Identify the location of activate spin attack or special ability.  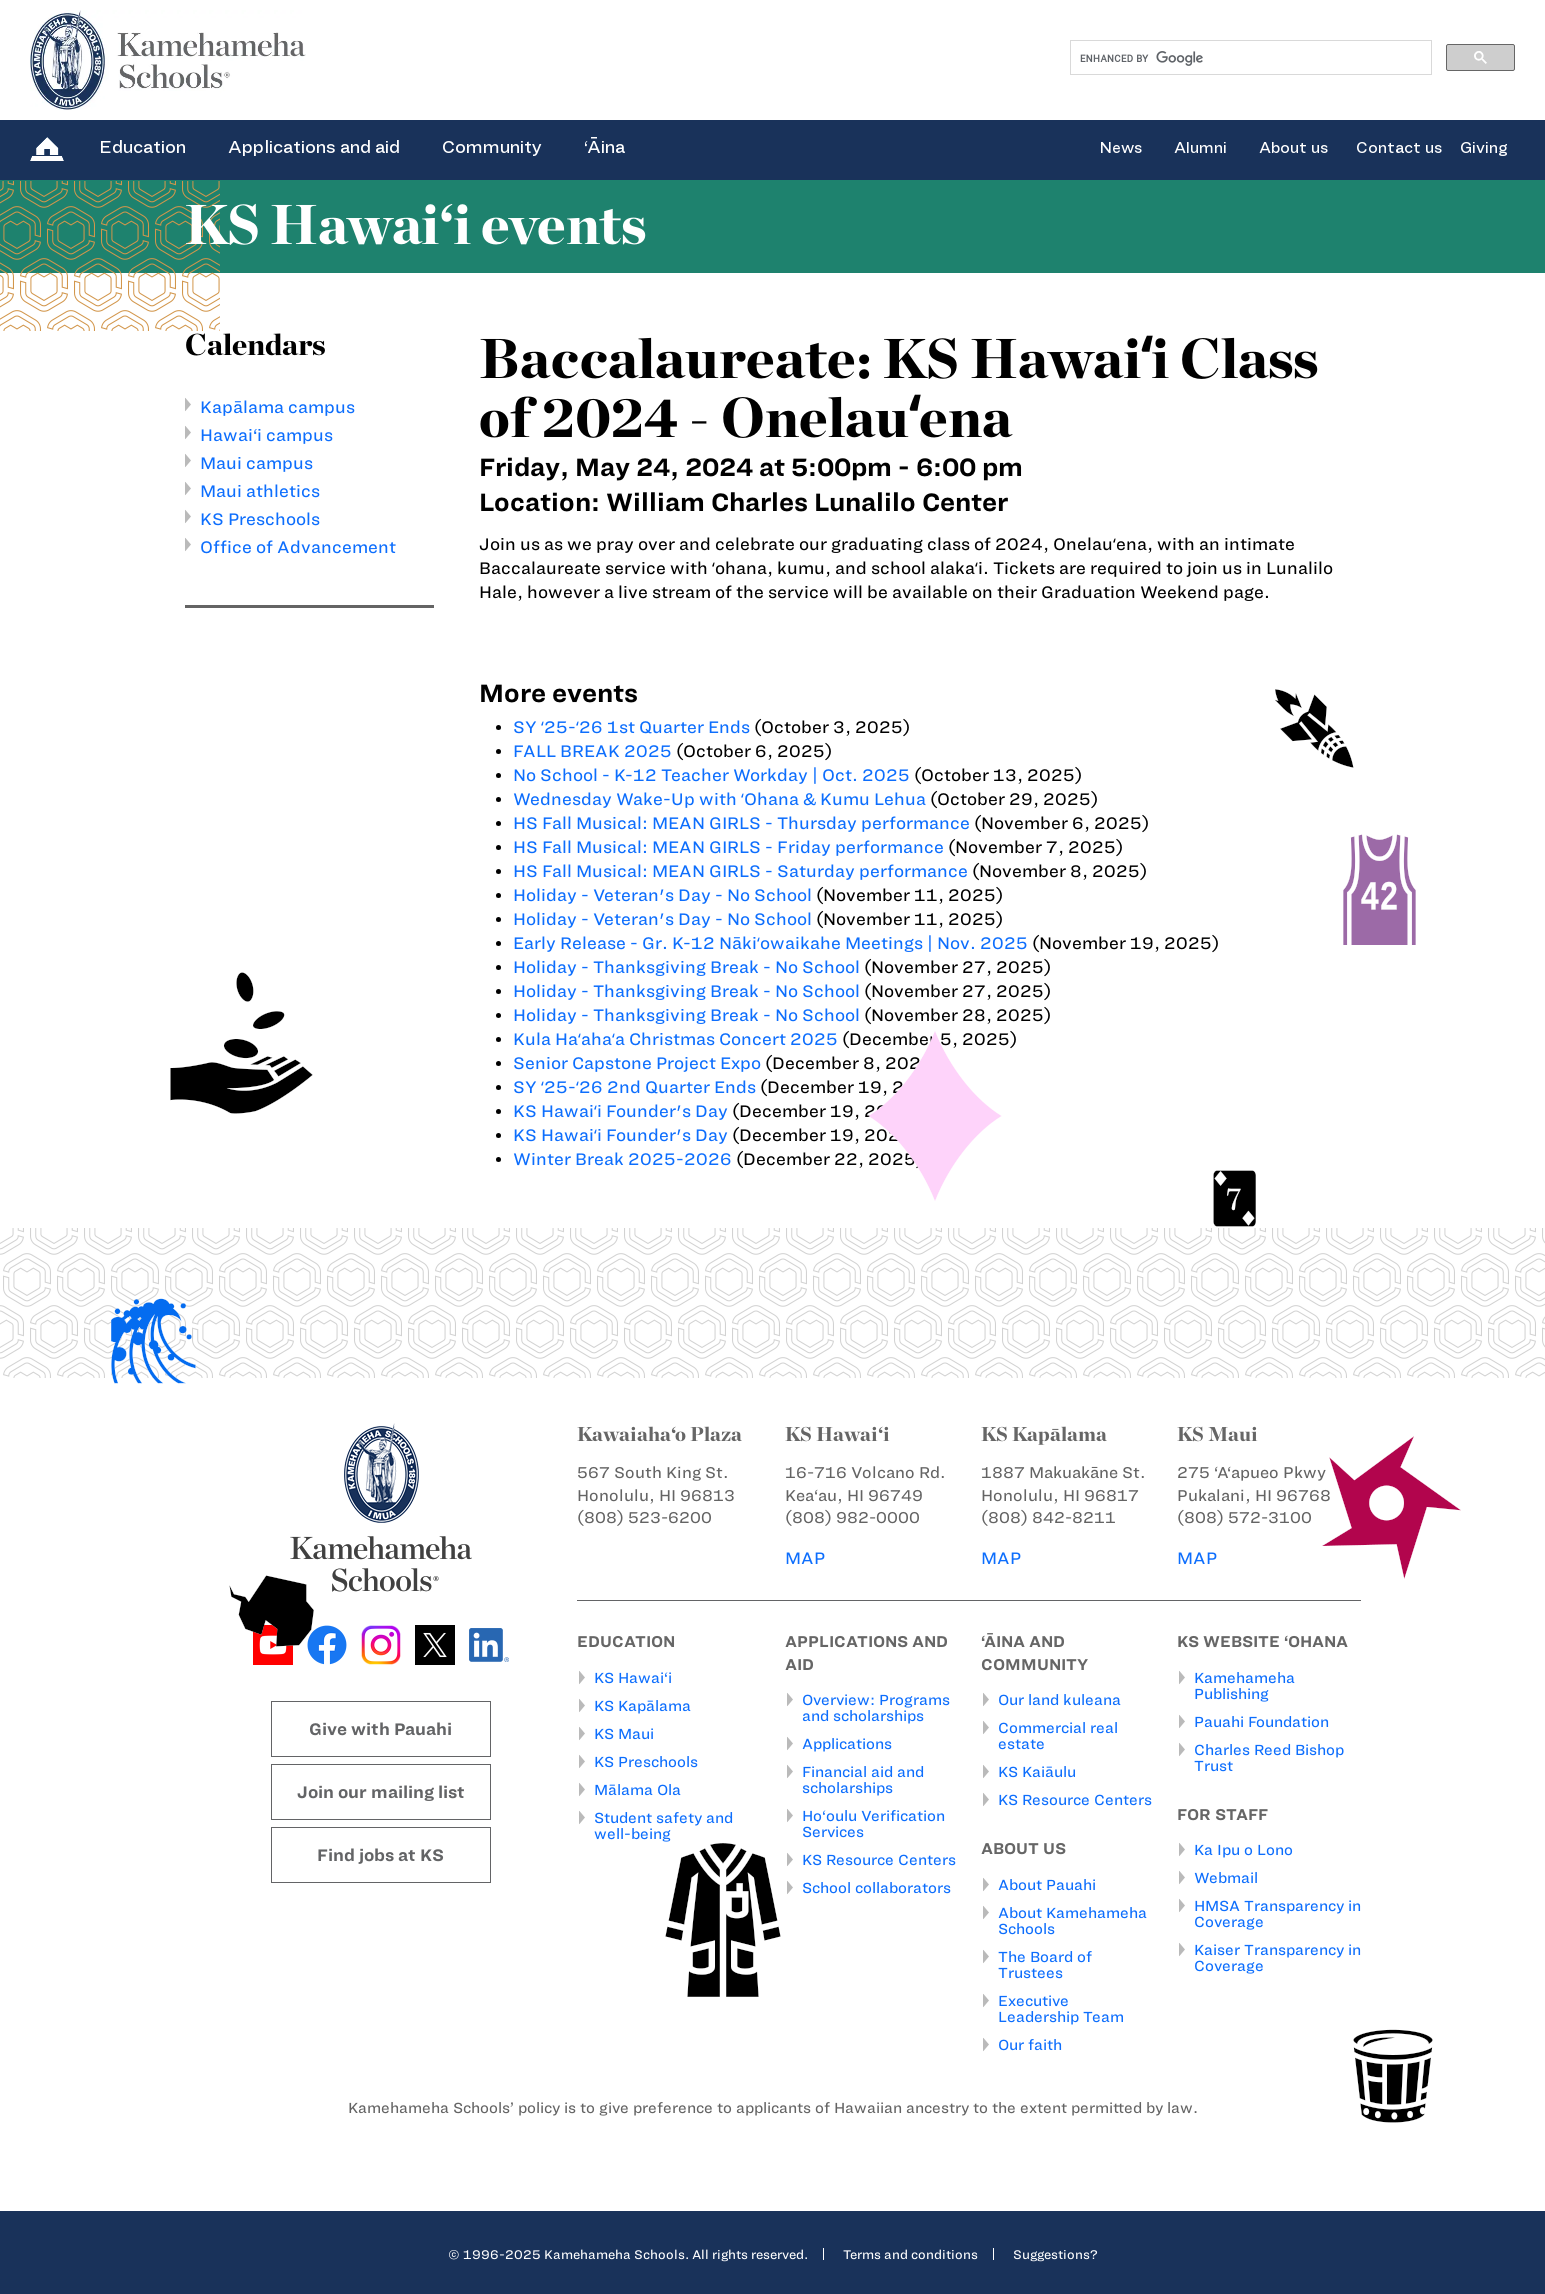
(1391, 1507).